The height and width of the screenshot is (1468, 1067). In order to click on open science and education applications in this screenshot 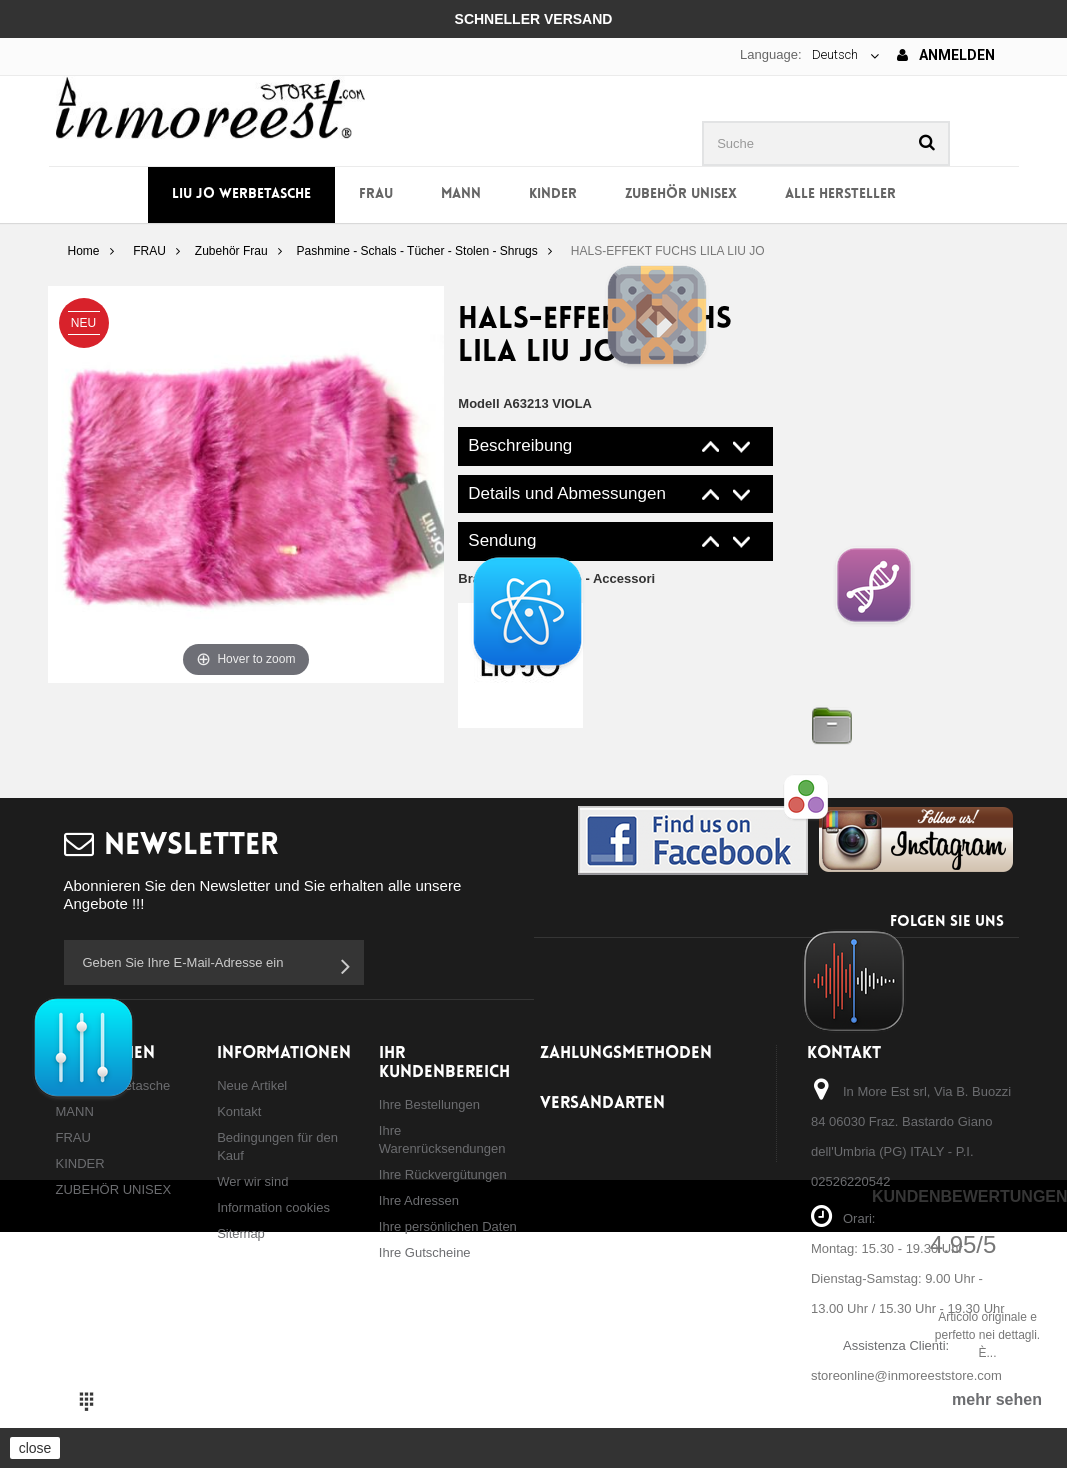, I will do `click(874, 585)`.